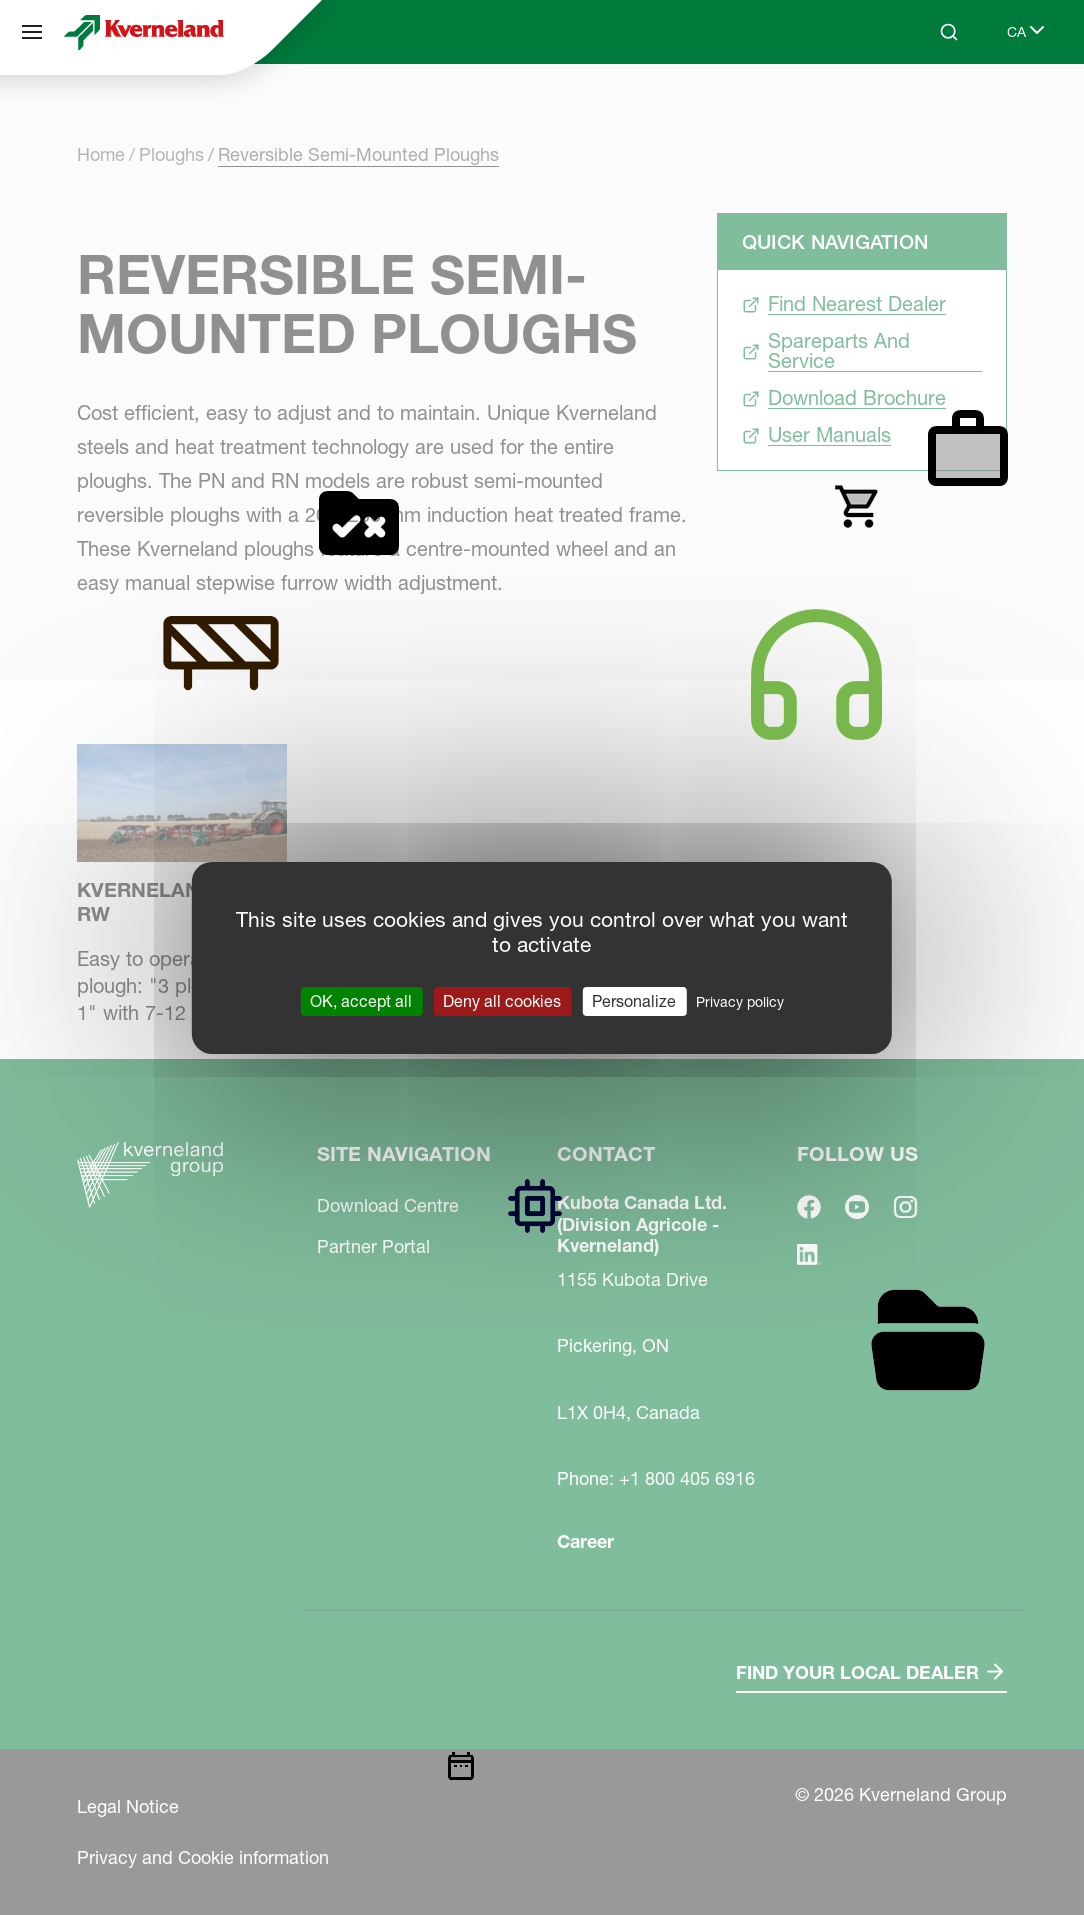  I want to click on access audio or music player, so click(816, 674).